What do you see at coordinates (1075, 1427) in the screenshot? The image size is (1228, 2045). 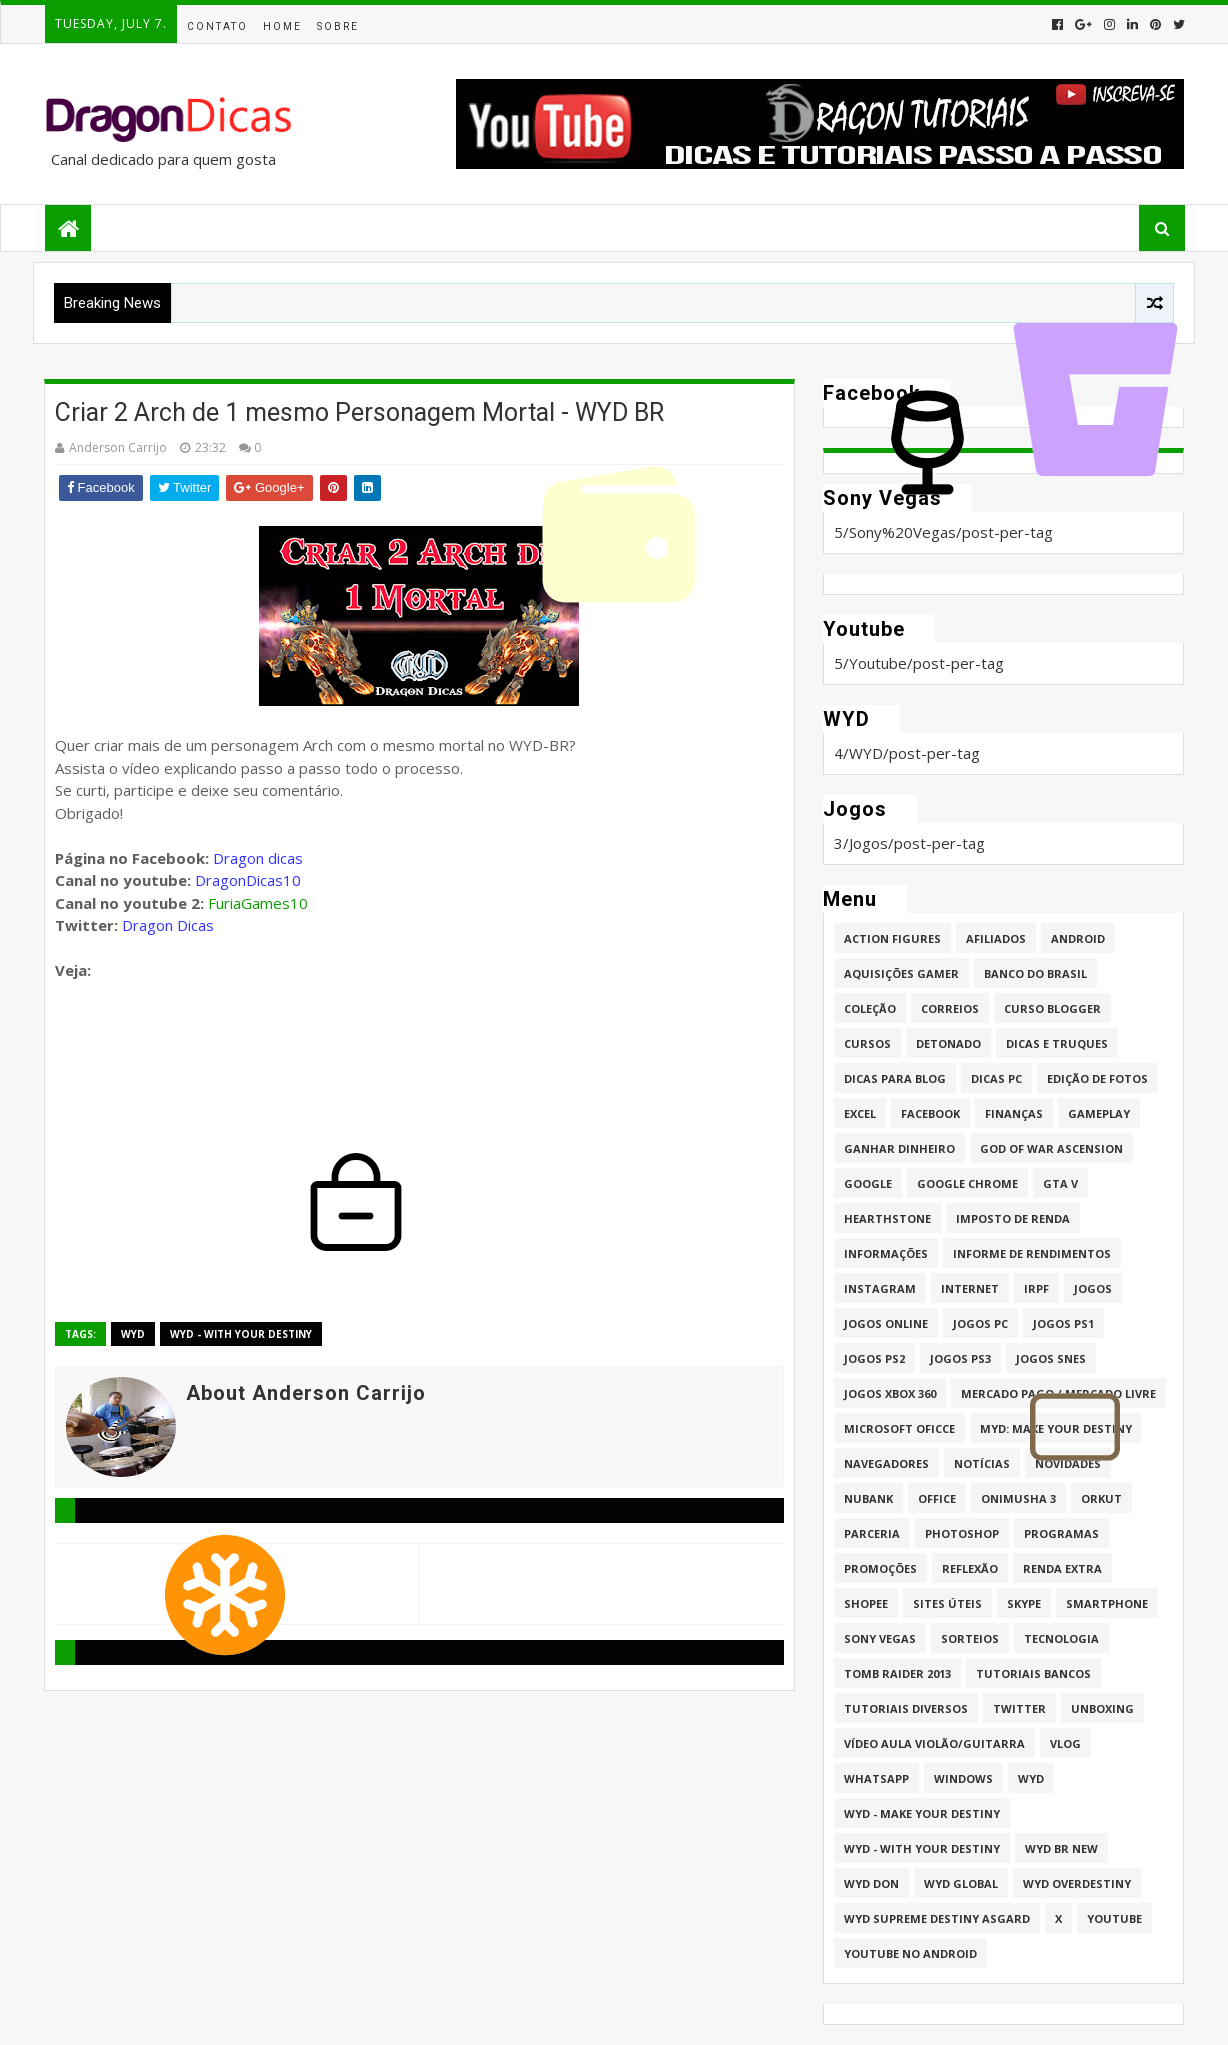 I see `switch to landscape tablet view` at bounding box center [1075, 1427].